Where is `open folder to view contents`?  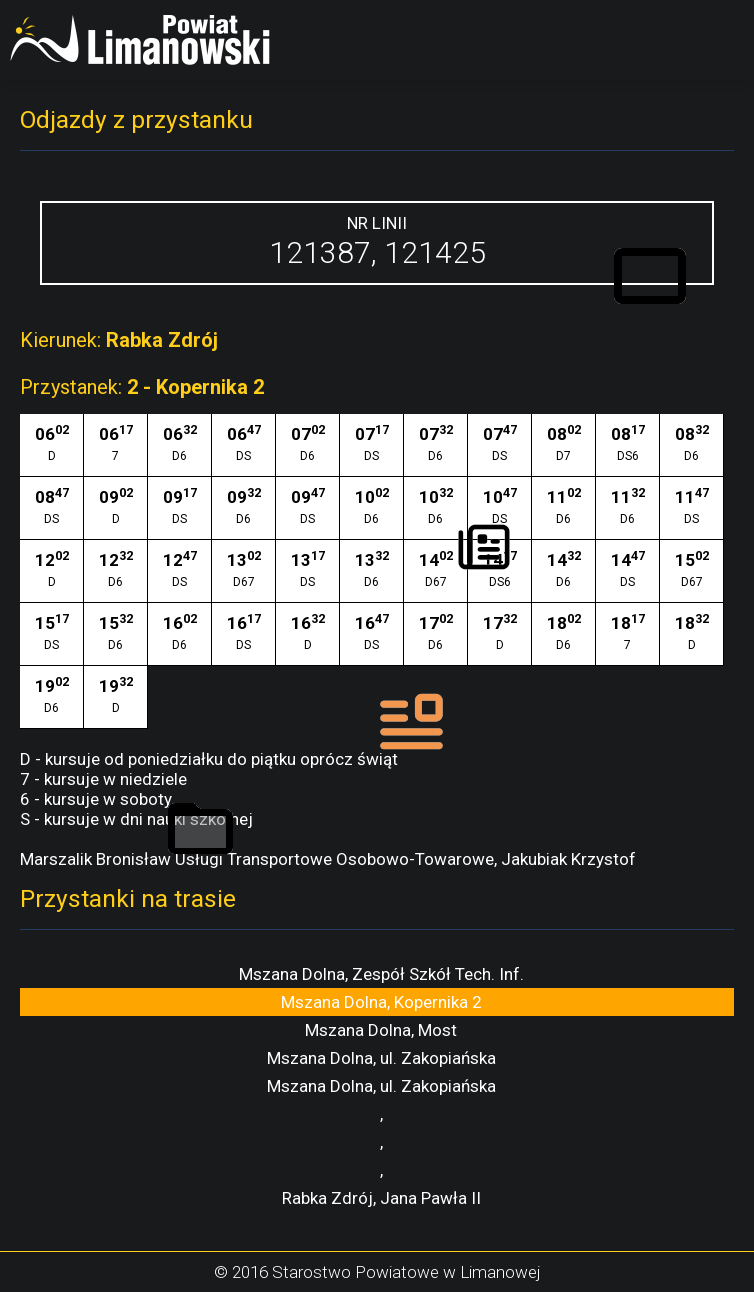 open folder to view contents is located at coordinates (200, 828).